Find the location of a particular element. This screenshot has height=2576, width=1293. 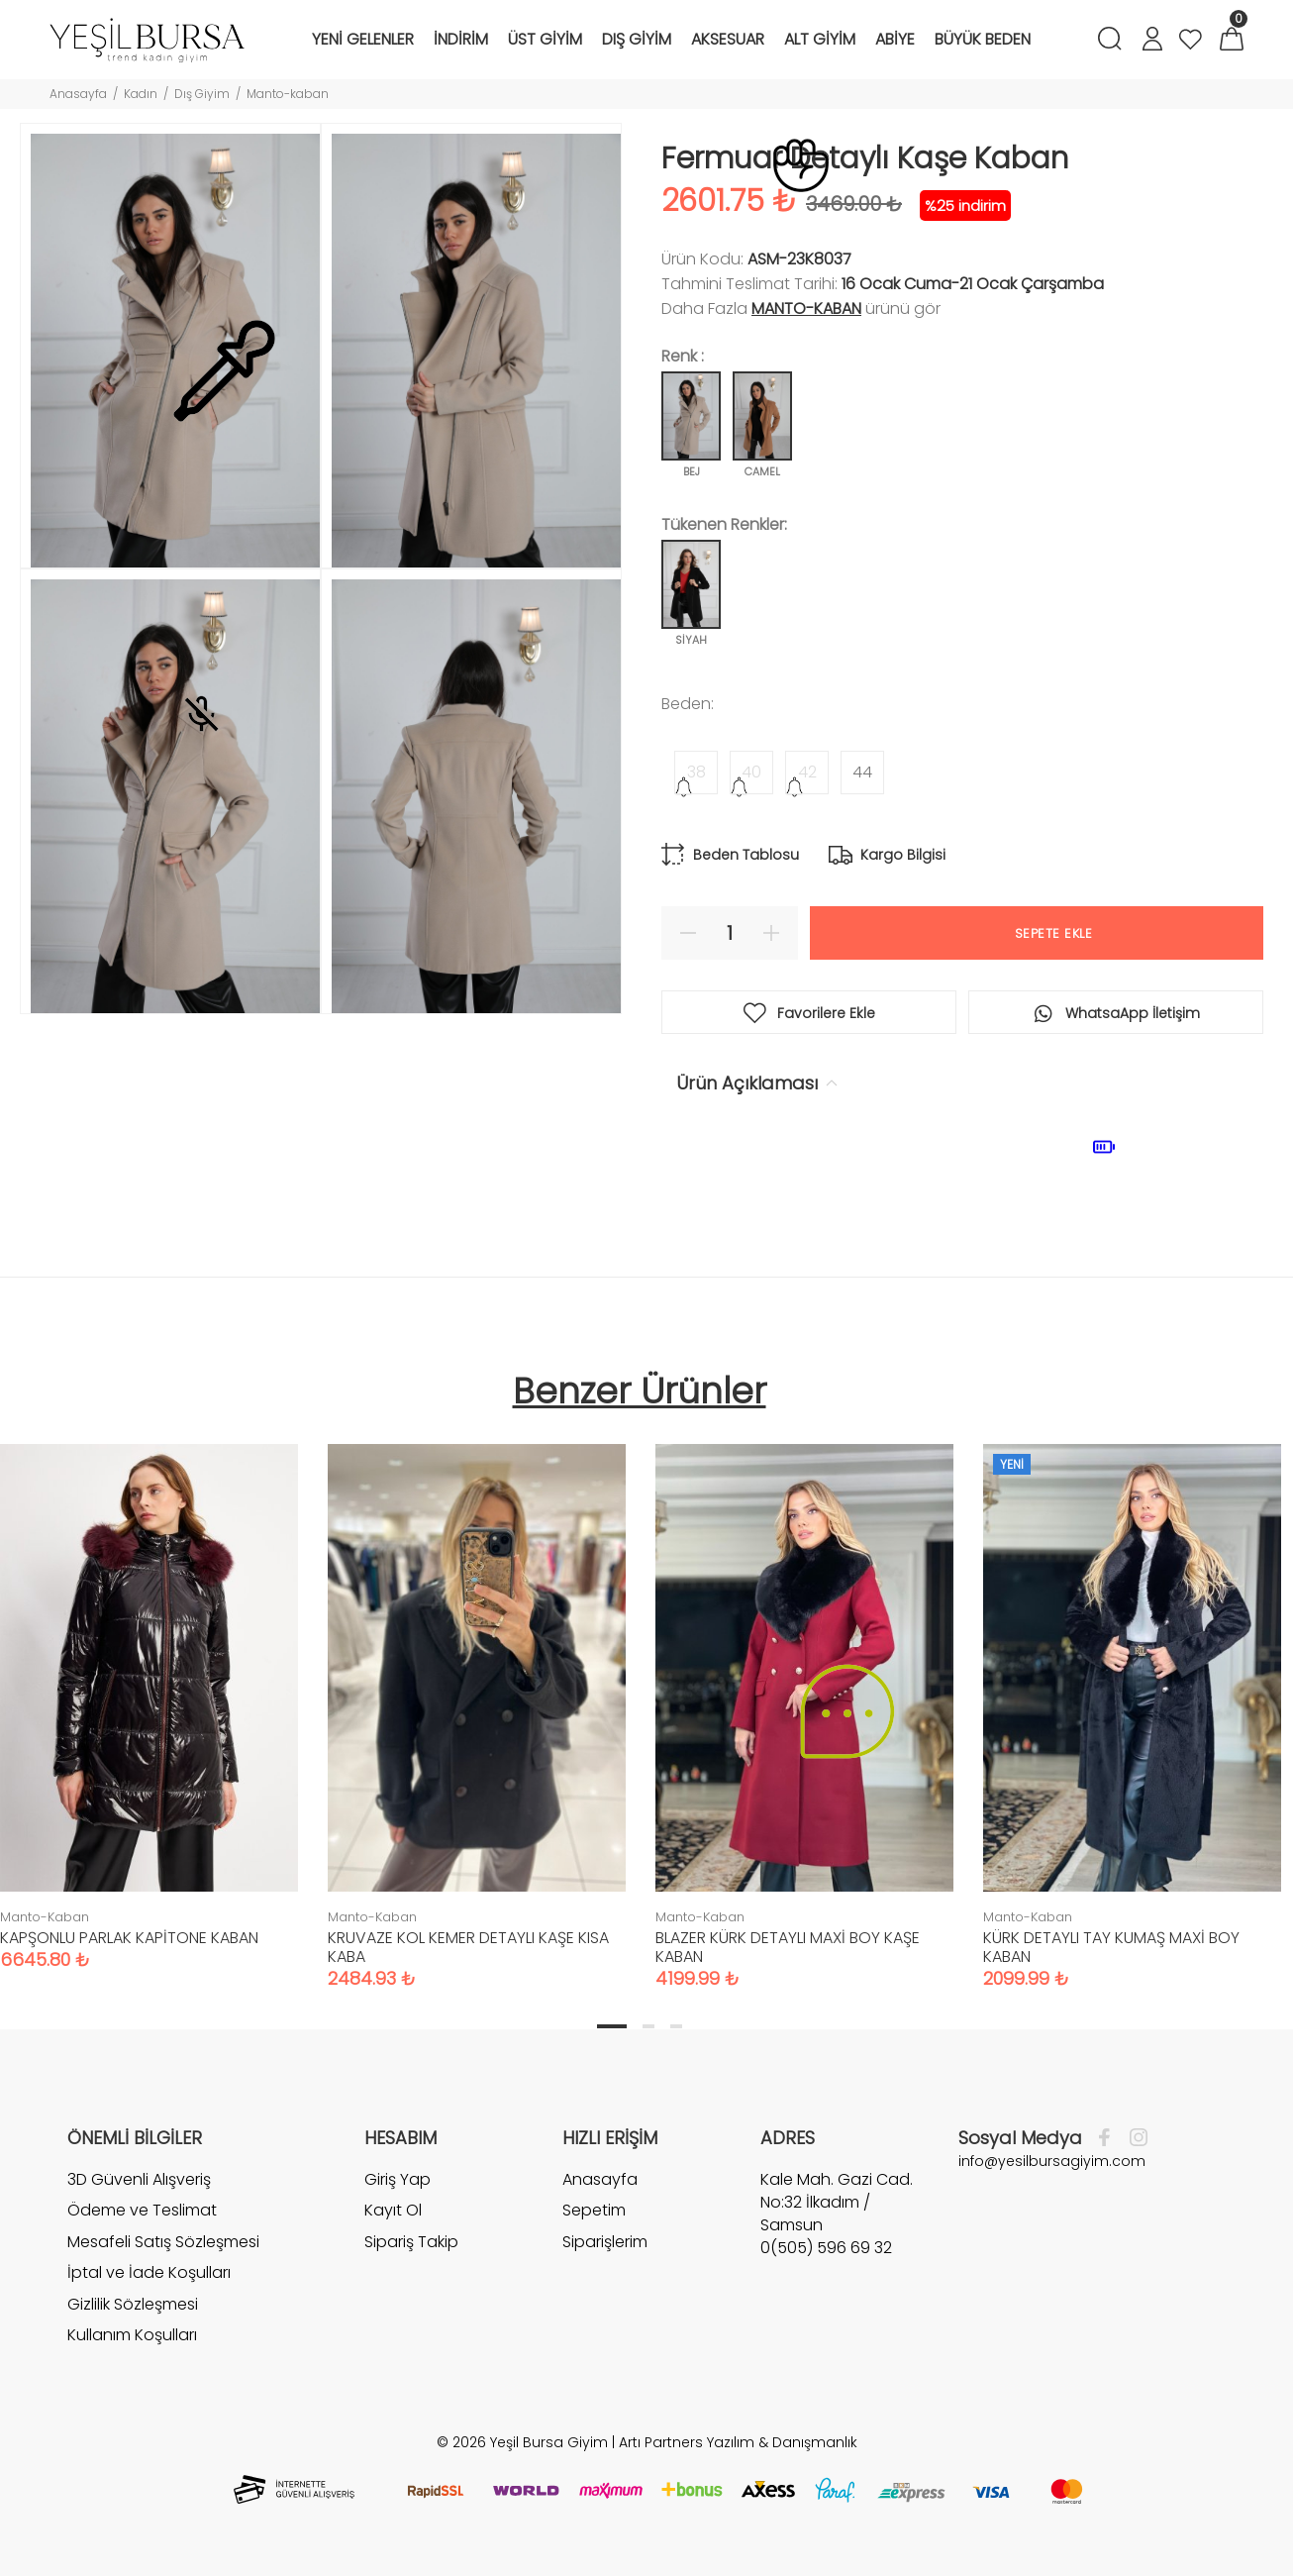

open chat or messaging is located at coordinates (845, 1713).